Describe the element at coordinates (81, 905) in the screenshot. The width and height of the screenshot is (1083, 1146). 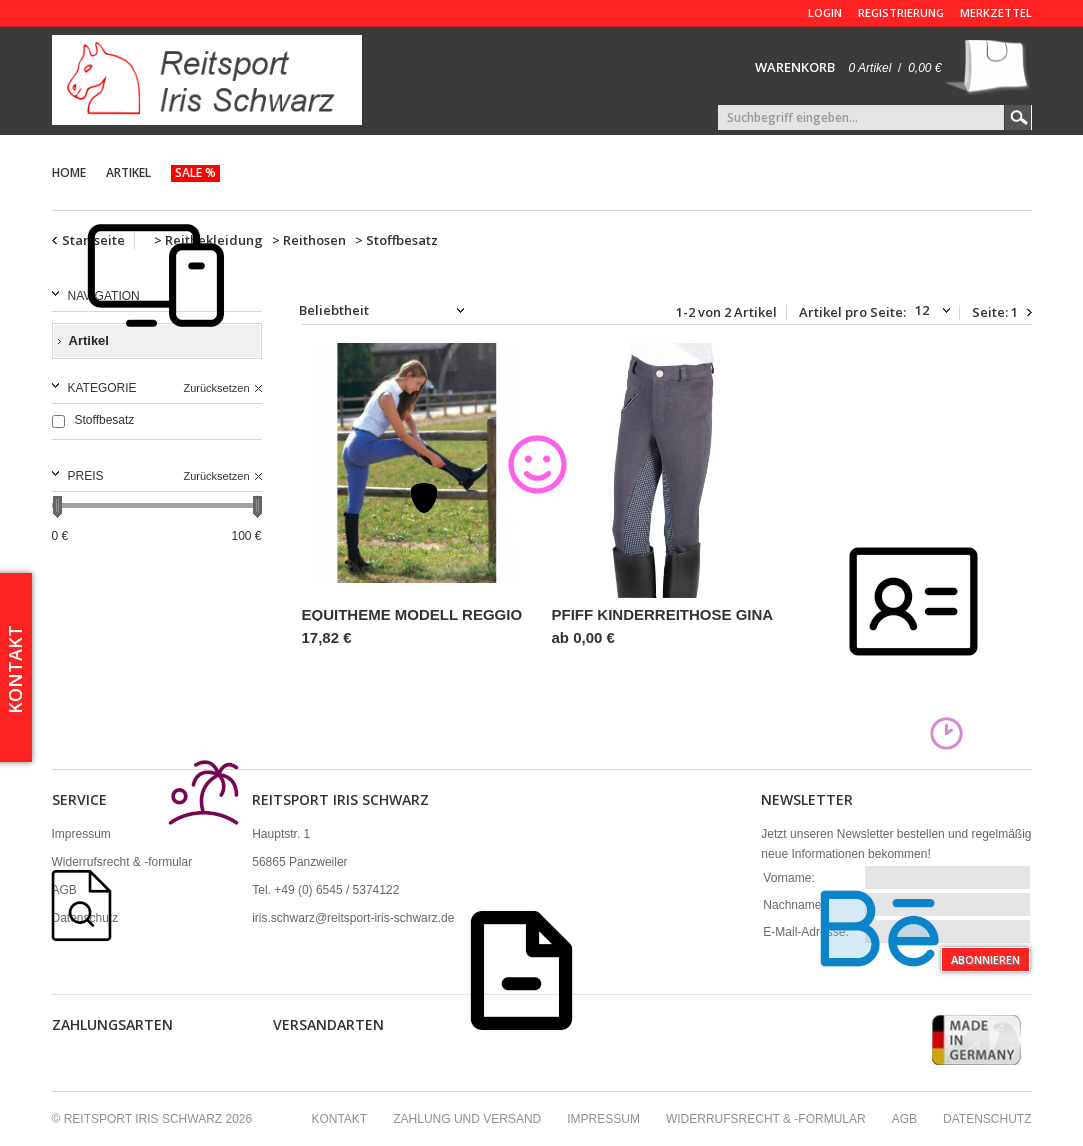
I see `search within a document` at that location.